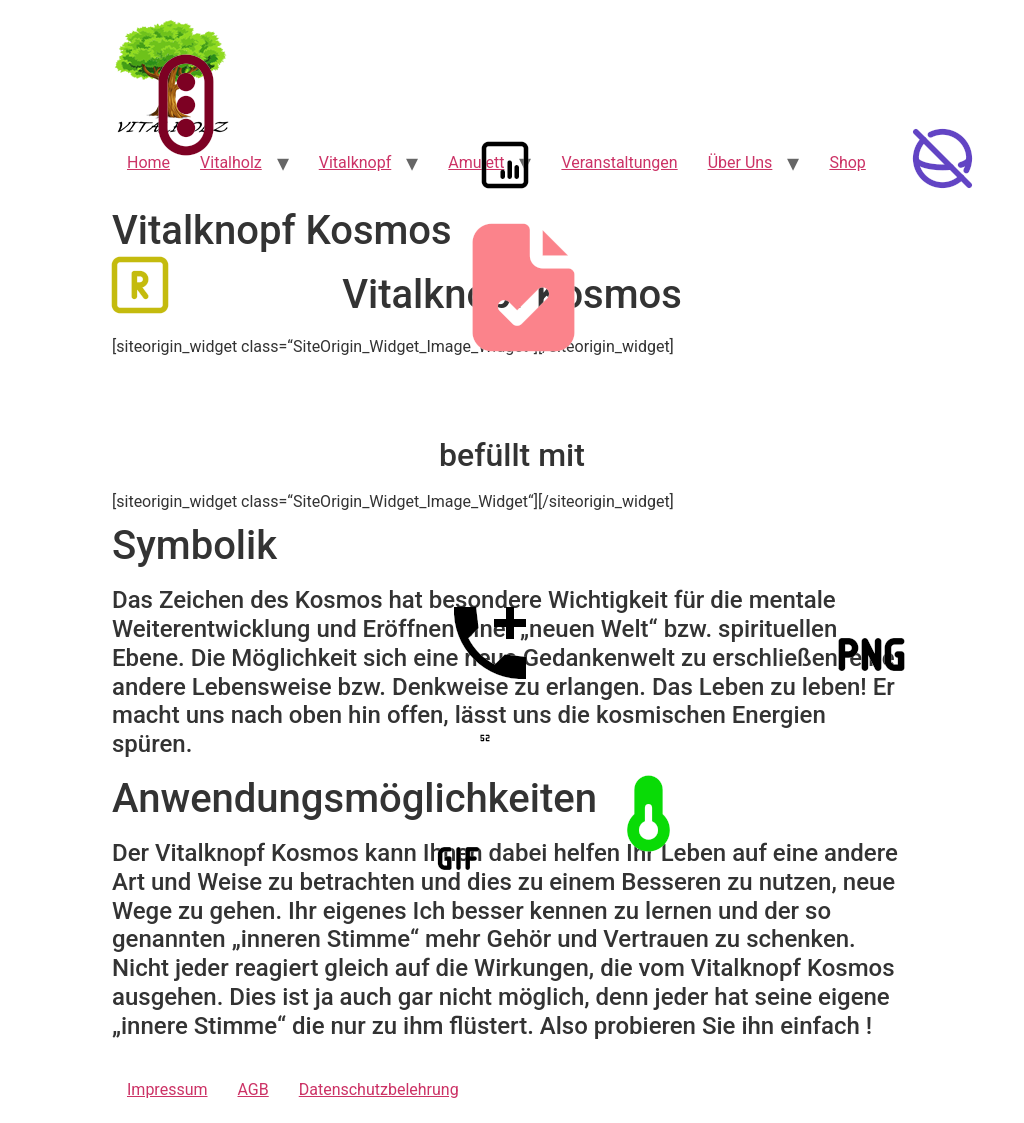 The width and height of the screenshot is (1024, 1123). I want to click on indicates a rating or review section, so click(140, 285).